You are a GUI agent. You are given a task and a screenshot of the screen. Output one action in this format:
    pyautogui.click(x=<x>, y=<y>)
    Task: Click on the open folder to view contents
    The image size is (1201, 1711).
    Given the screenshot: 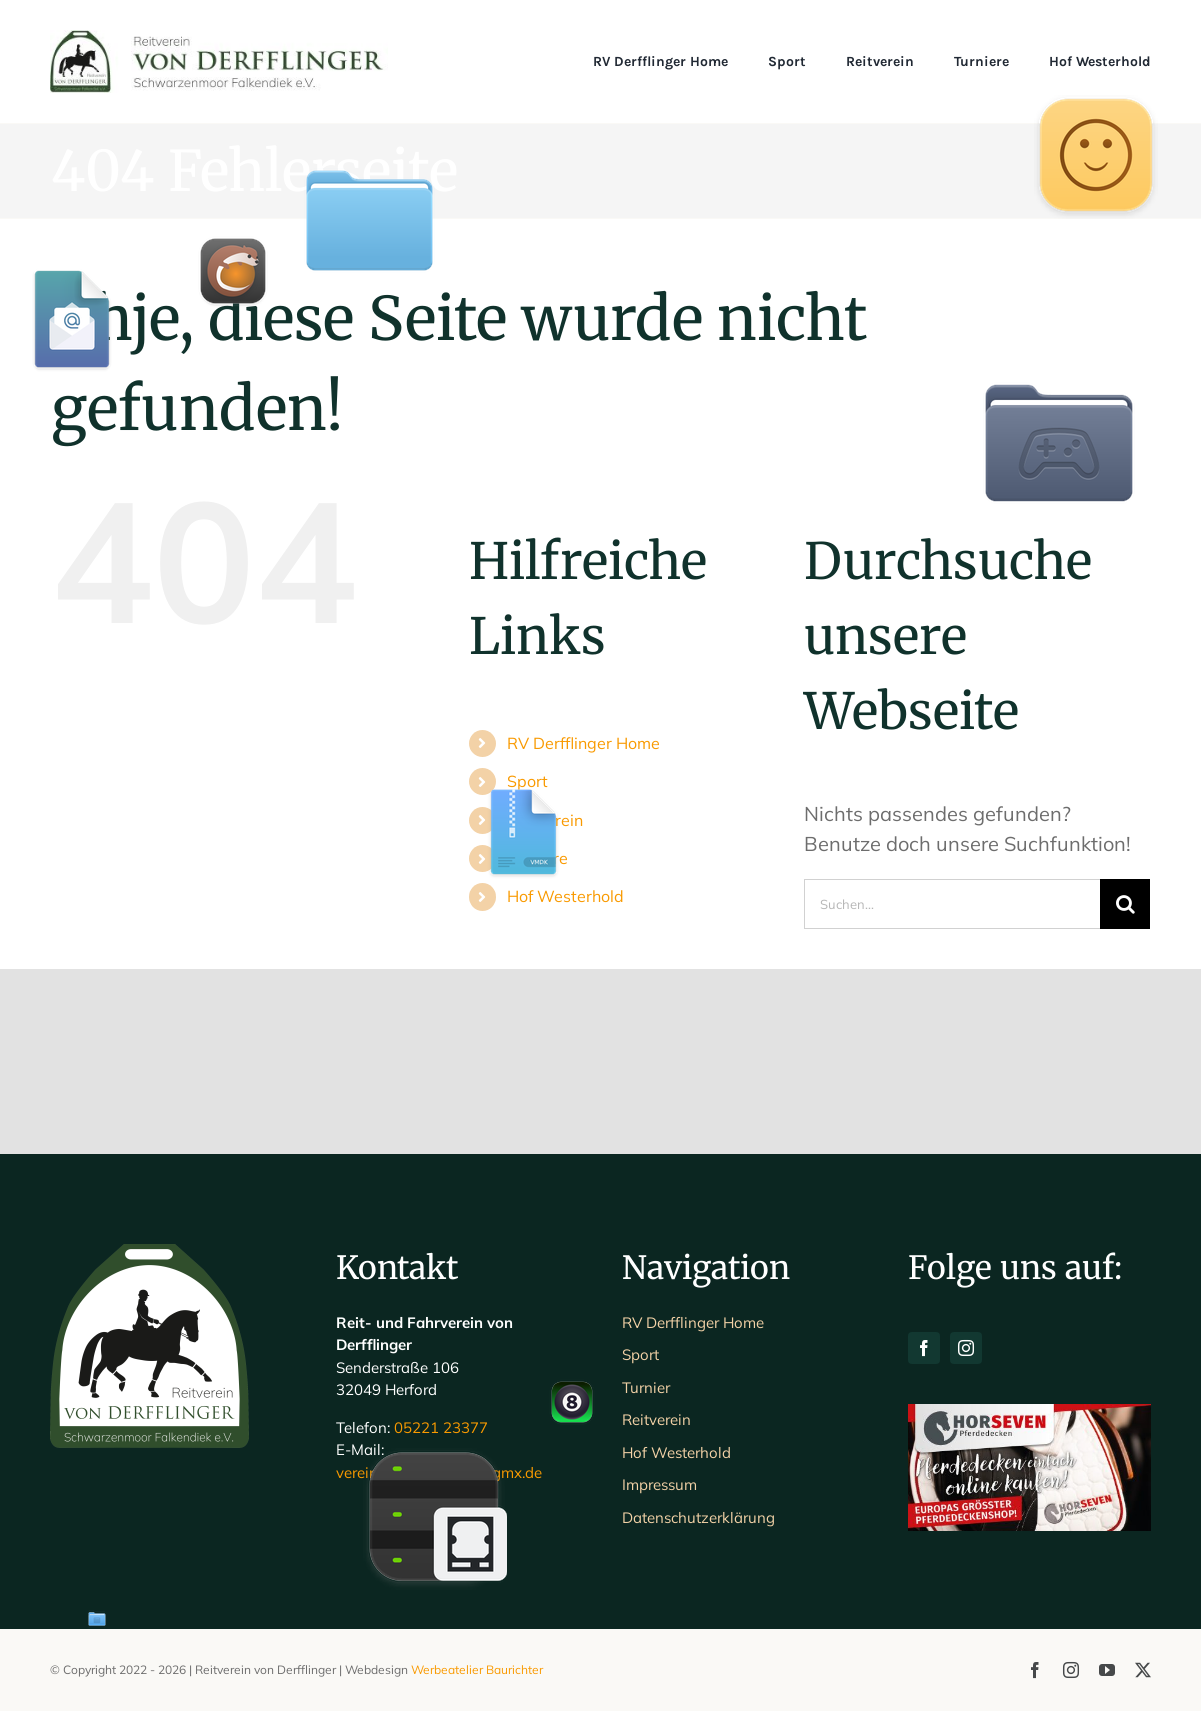 What is the action you would take?
    pyautogui.click(x=369, y=220)
    